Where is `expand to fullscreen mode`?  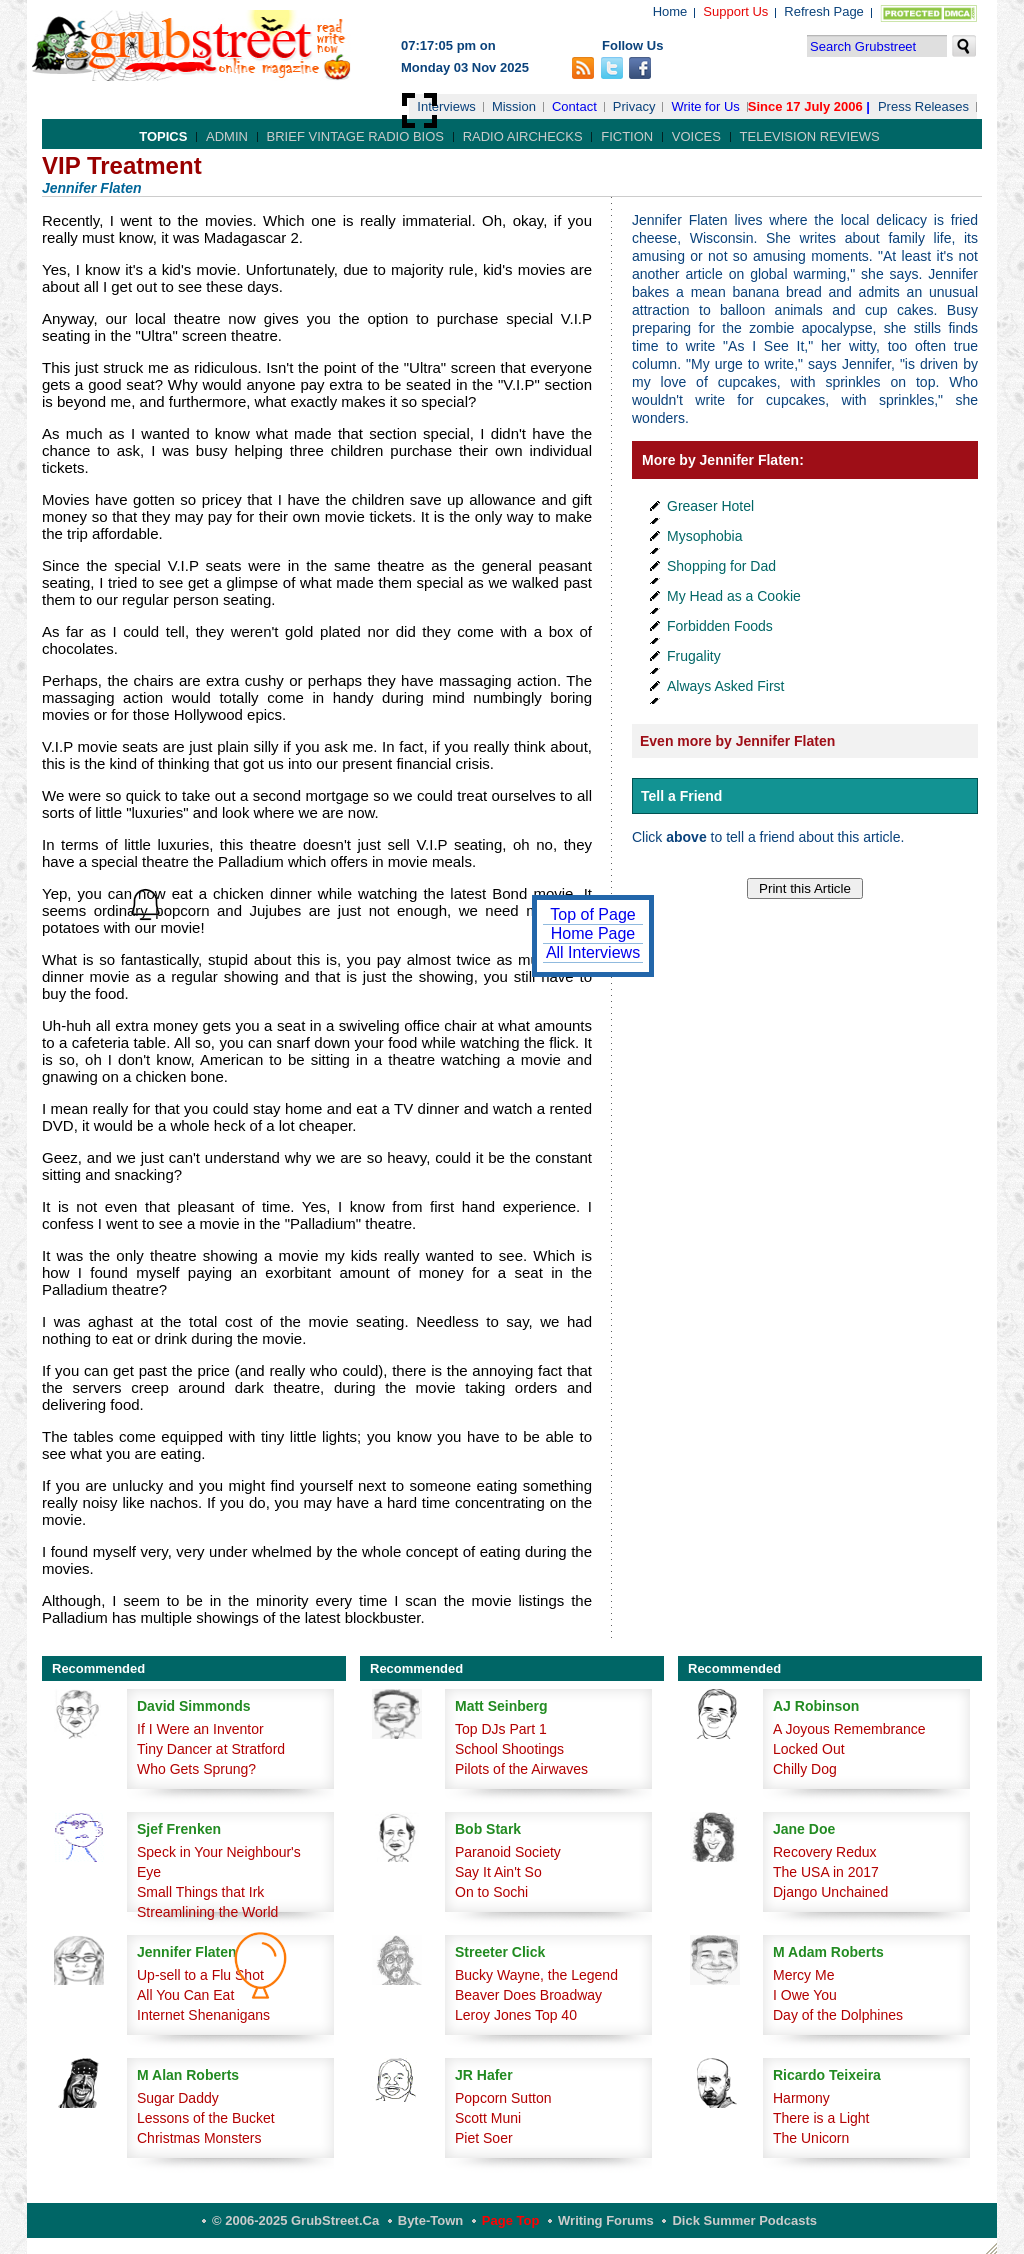 expand to fullscreen mode is located at coordinates (419, 110).